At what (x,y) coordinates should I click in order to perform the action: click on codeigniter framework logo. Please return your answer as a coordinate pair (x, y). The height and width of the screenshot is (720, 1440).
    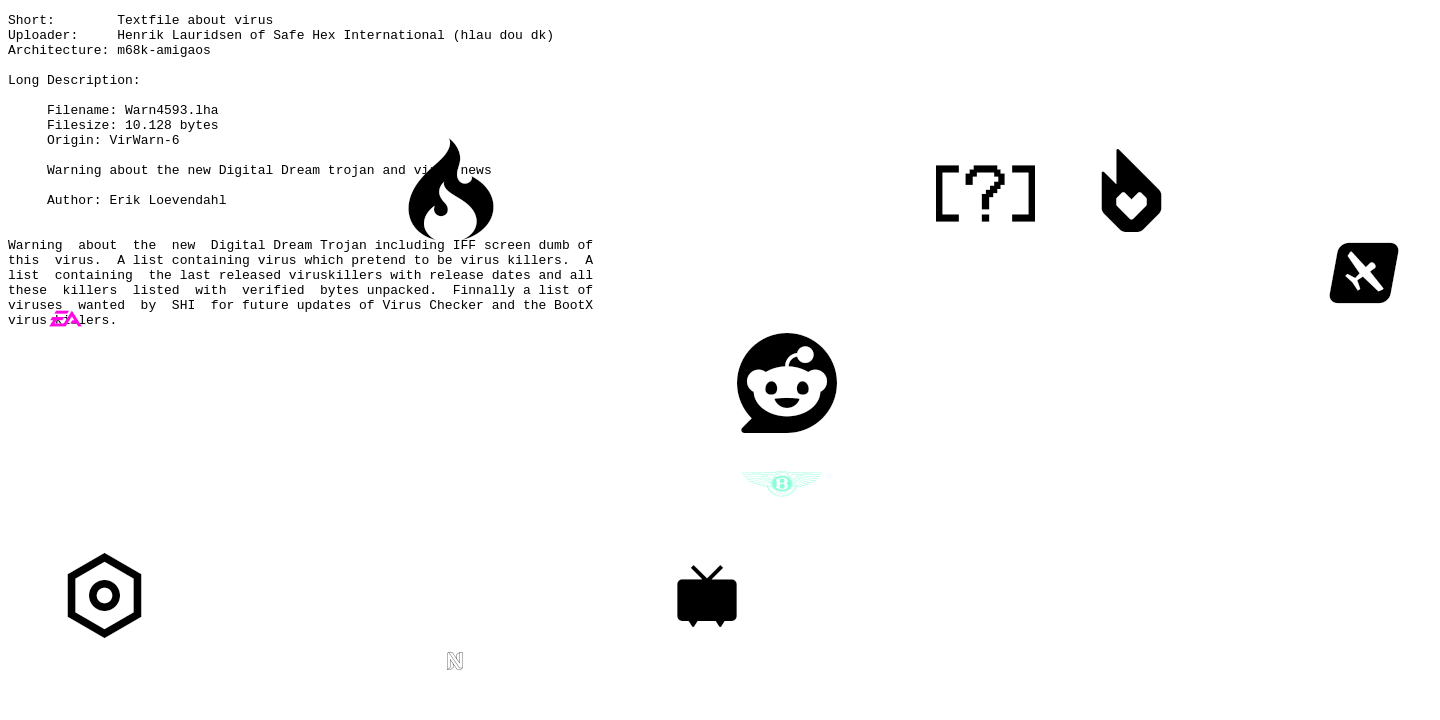
    Looking at the image, I should click on (451, 189).